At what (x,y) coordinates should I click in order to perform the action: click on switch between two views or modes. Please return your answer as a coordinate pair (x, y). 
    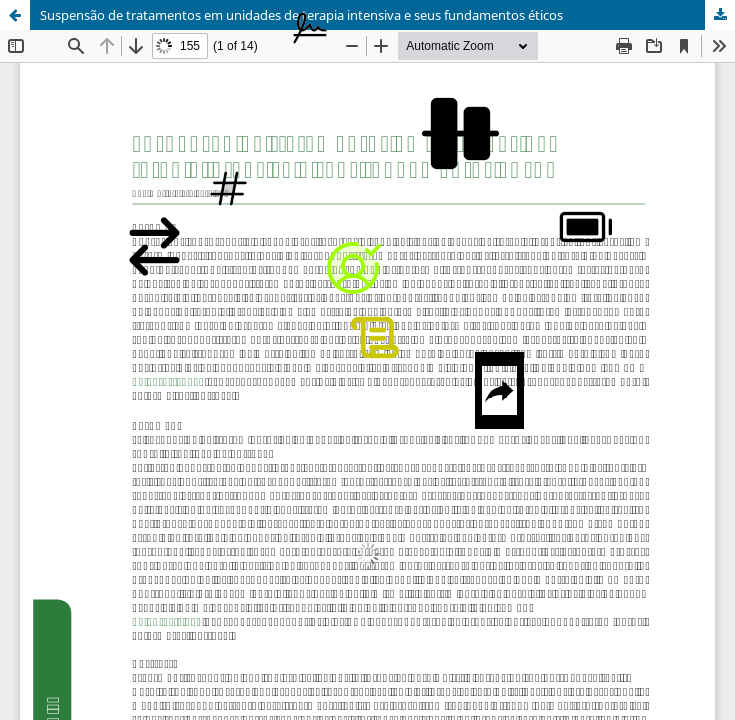
    Looking at the image, I should click on (154, 246).